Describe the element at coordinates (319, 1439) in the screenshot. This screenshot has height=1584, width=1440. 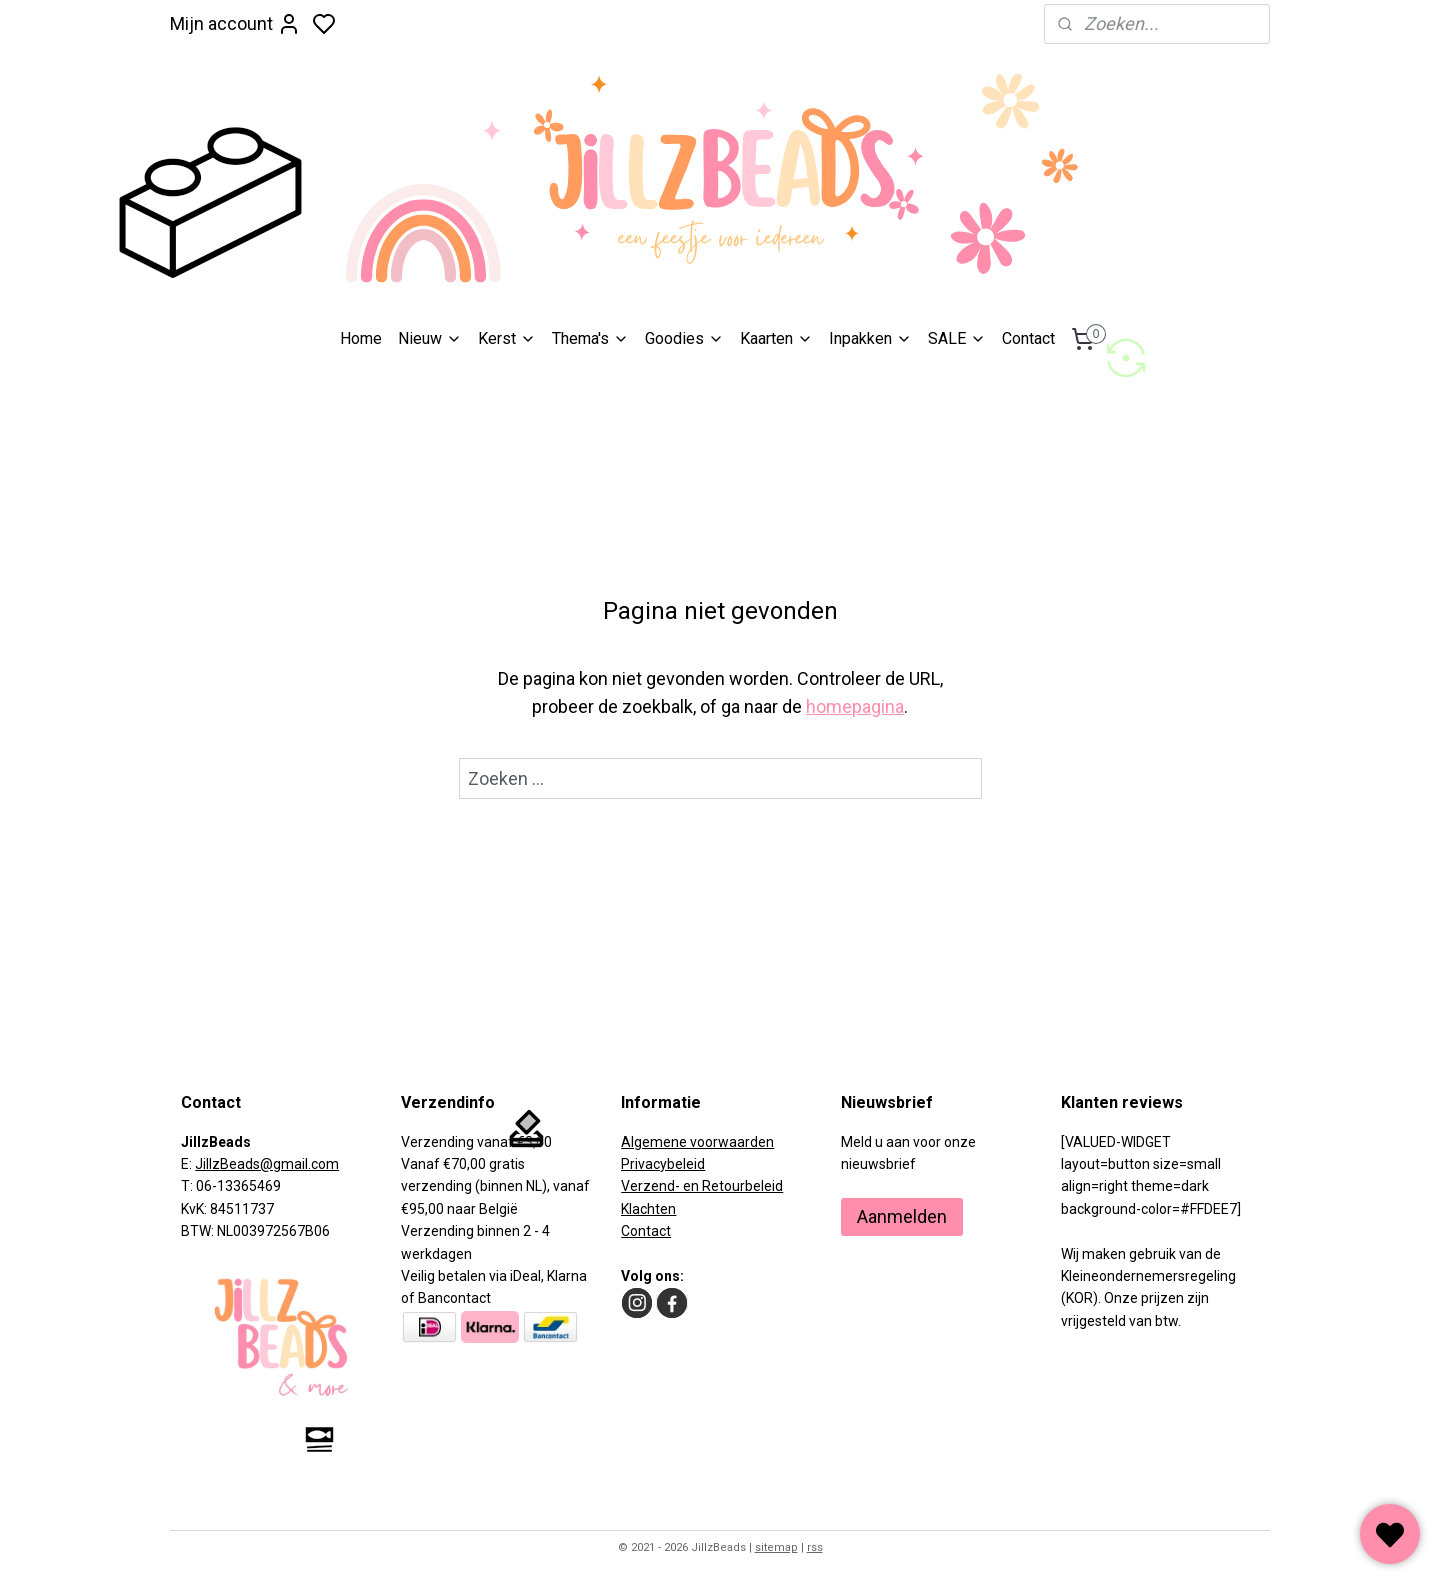
I see `view set meal or food combo options` at that location.